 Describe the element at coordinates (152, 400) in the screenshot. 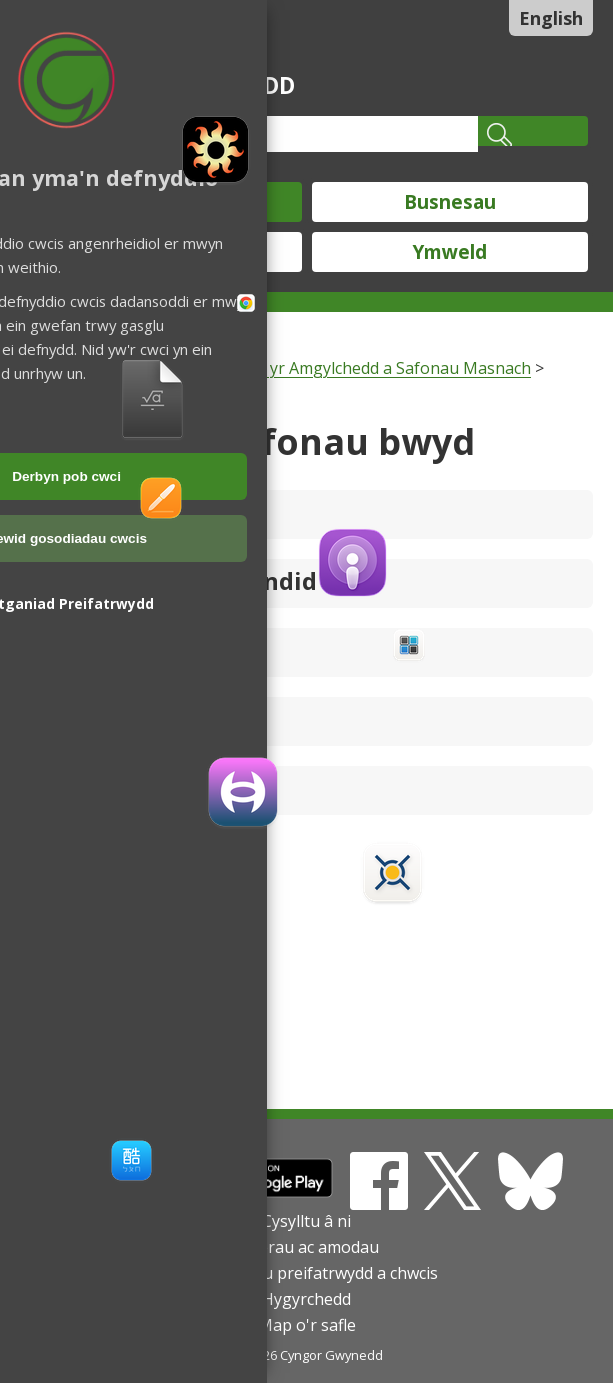

I see `opendocument formula template file` at that location.